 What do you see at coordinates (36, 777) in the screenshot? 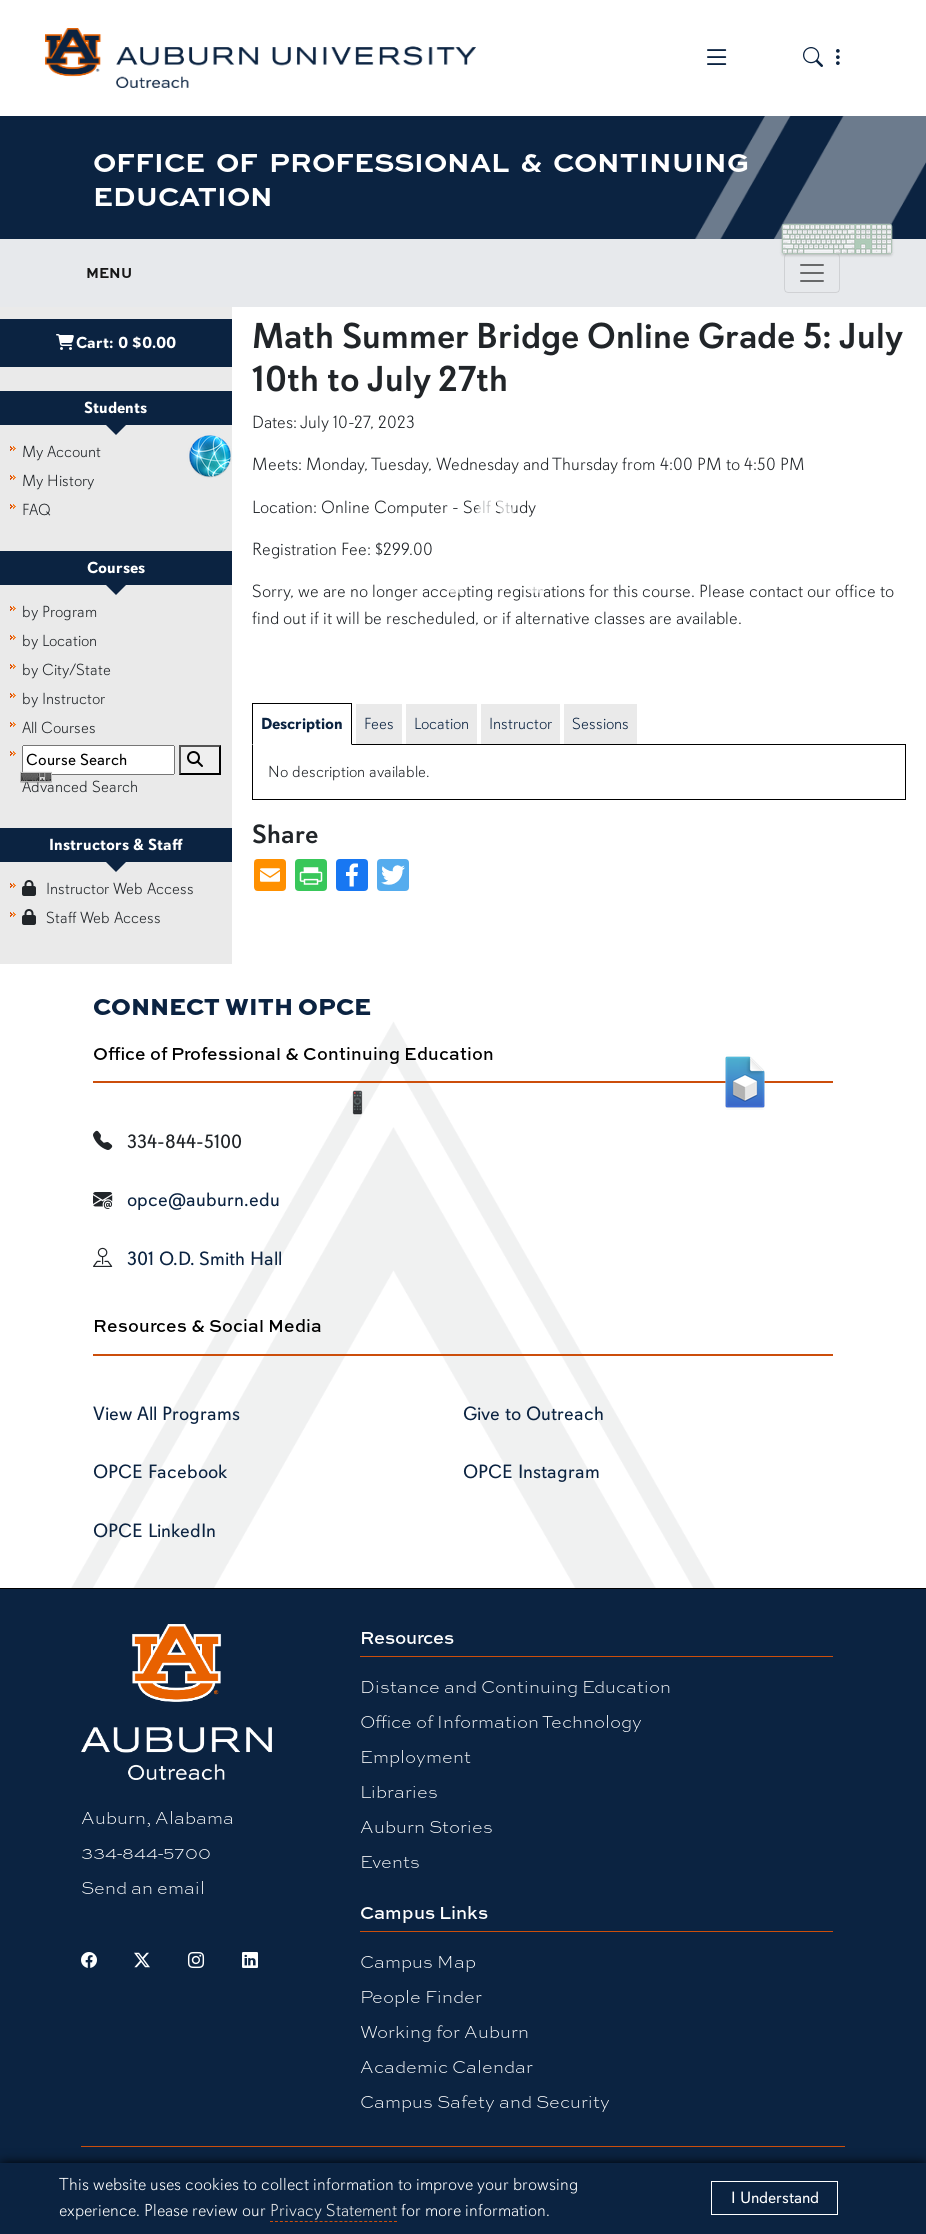
I see `connect or manage a wireless keyboard` at bounding box center [36, 777].